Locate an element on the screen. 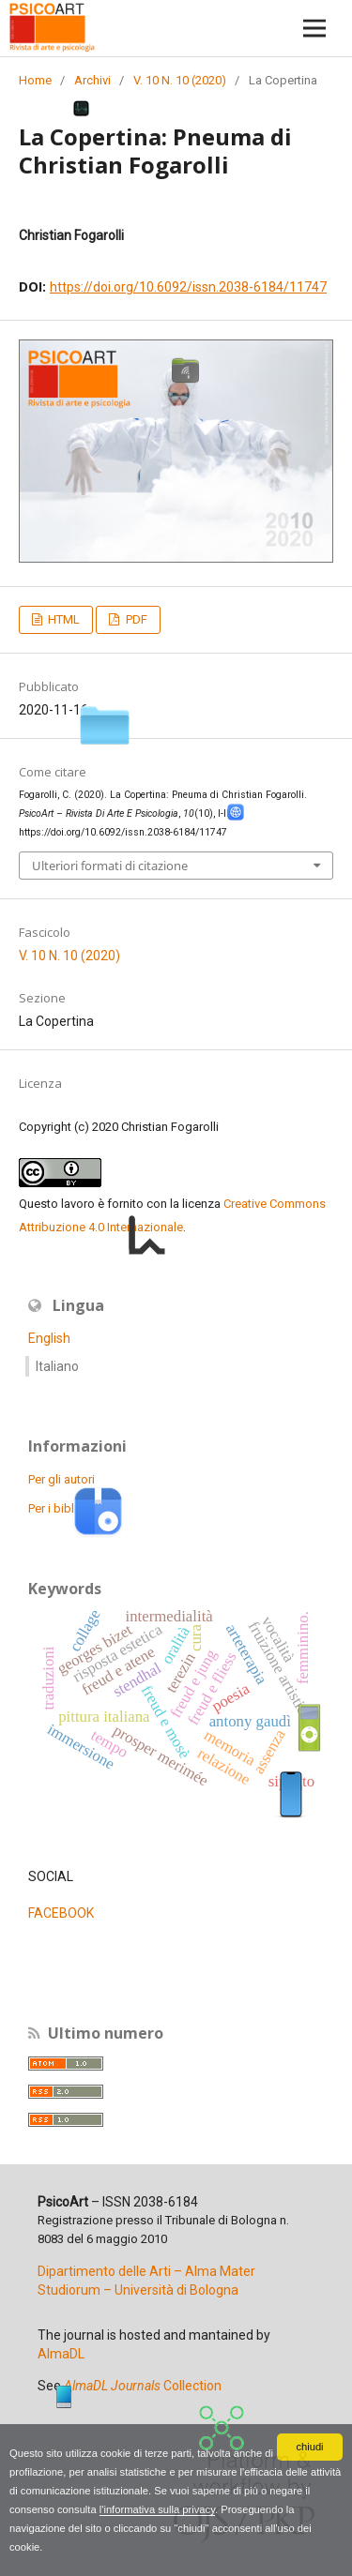 This screenshot has height=2576, width=352. iPod nano device in green color is located at coordinates (309, 1727).